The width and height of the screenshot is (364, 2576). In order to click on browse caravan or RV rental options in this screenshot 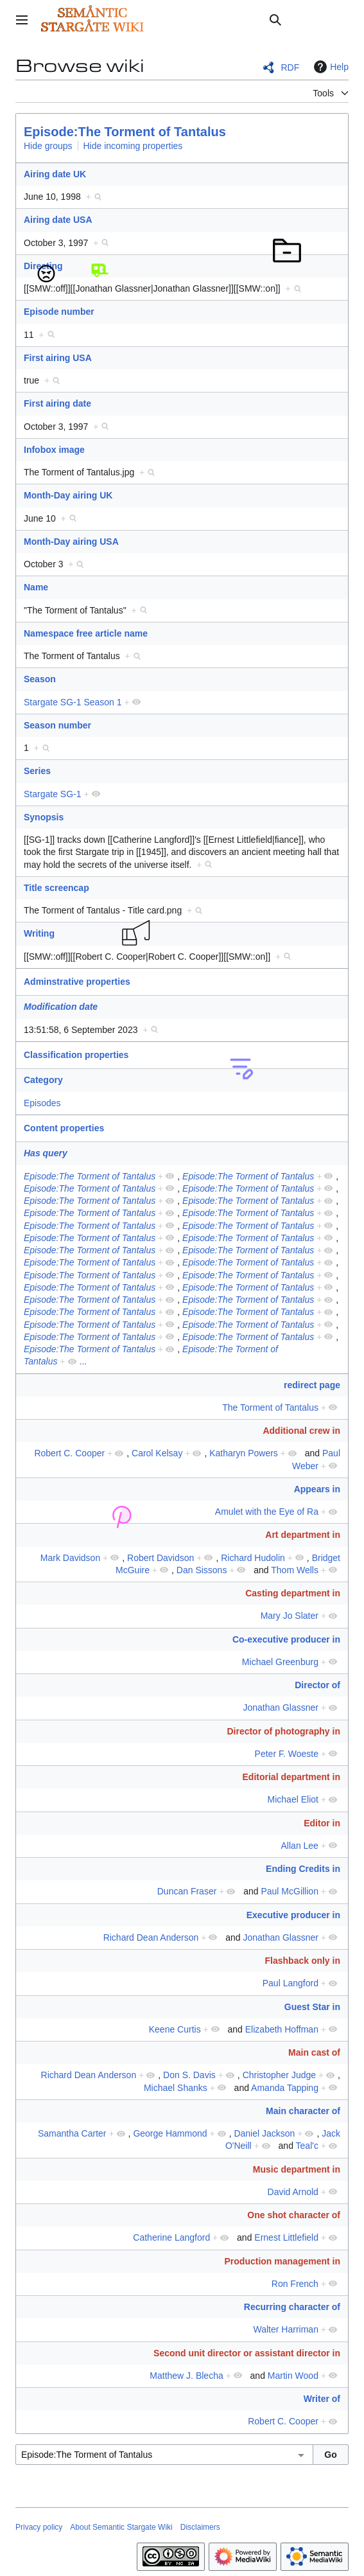, I will do `click(100, 270)`.